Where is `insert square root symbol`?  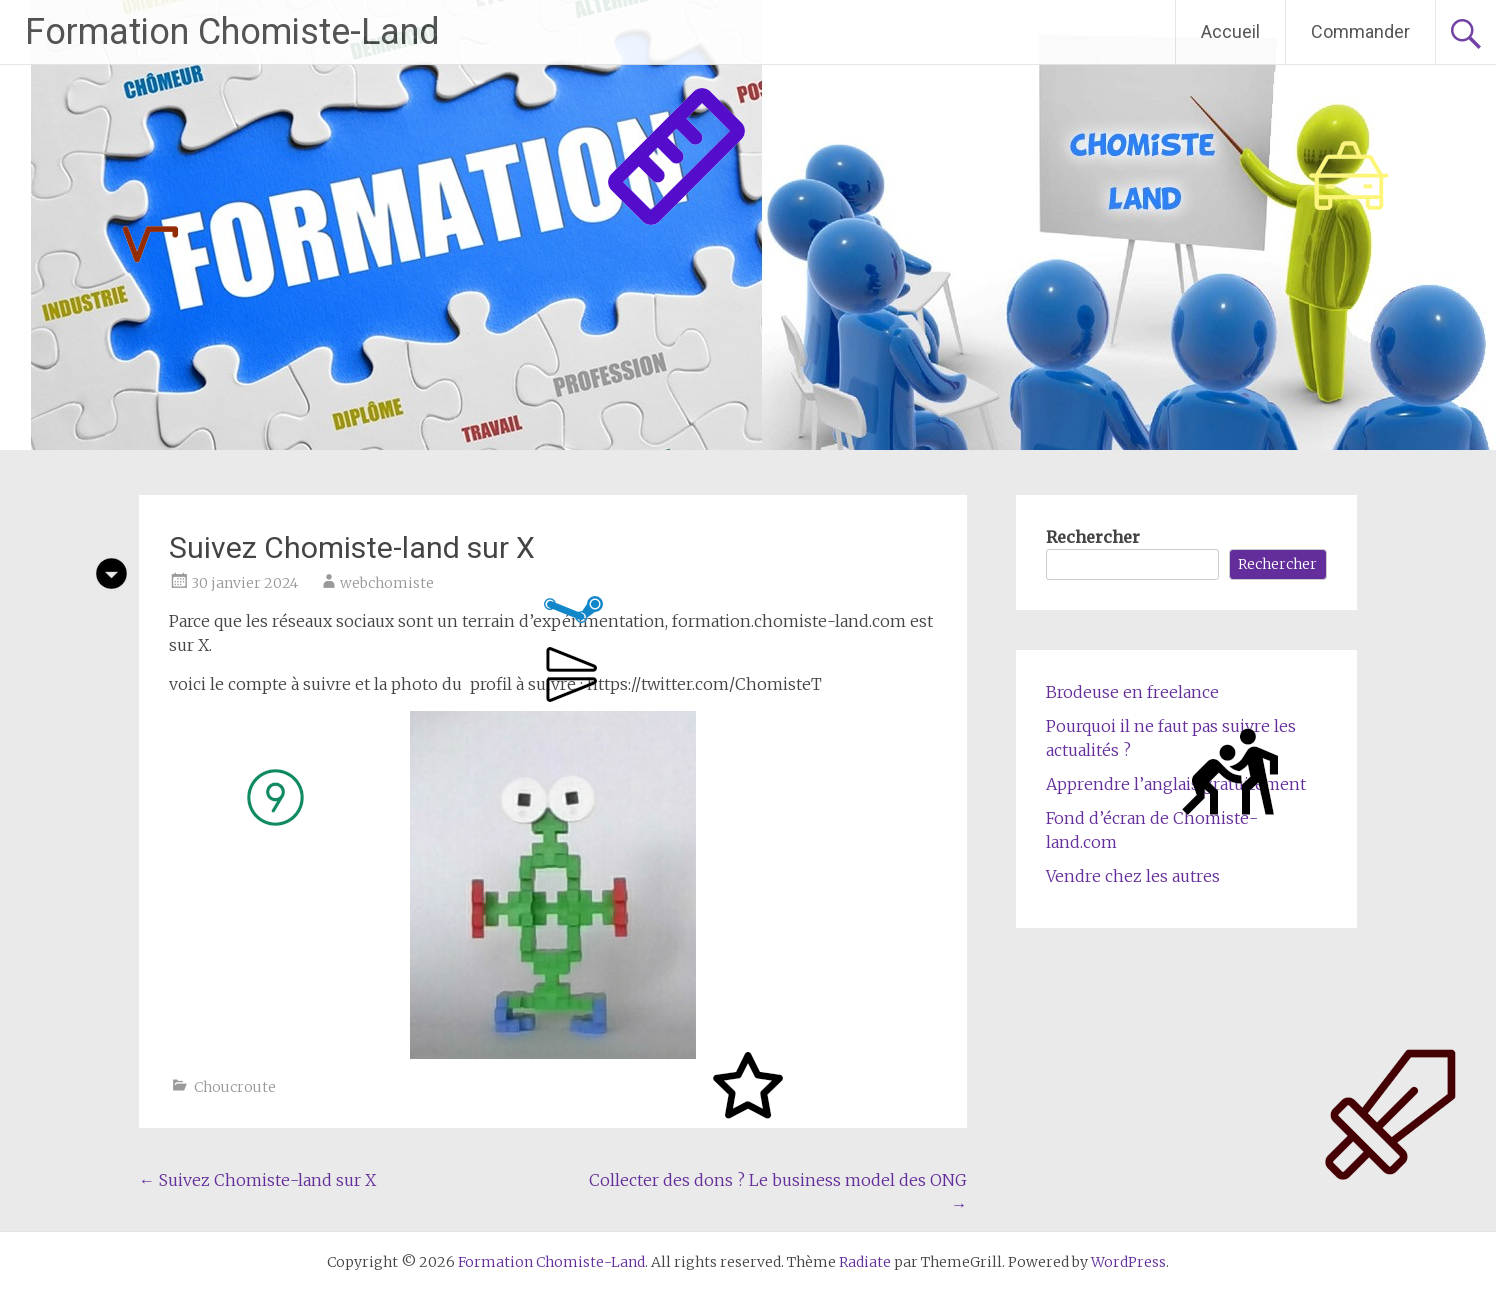 insert square root symbol is located at coordinates (148, 240).